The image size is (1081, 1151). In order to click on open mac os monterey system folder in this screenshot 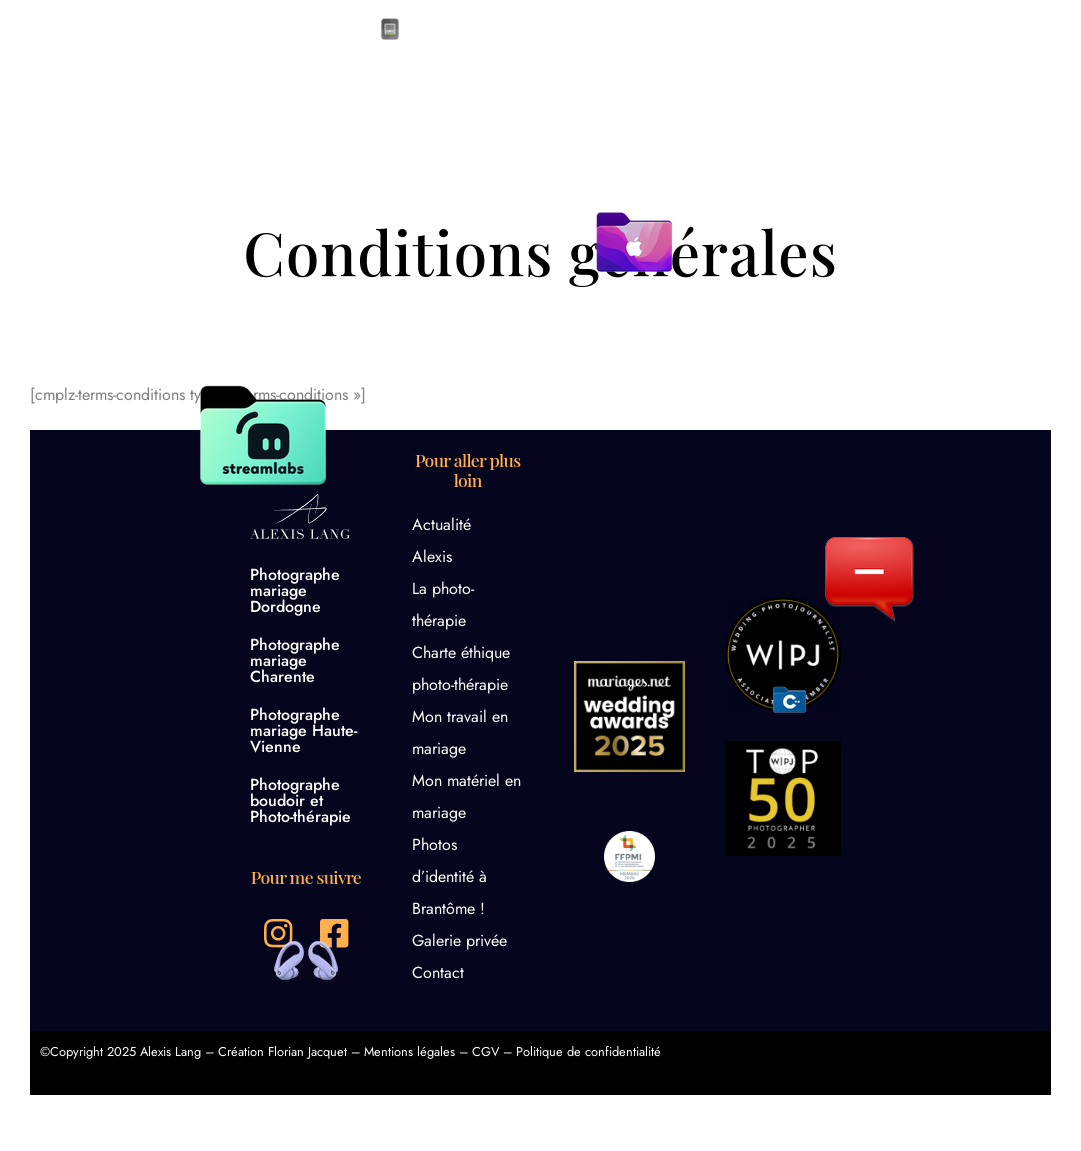, I will do `click(634, 244)`.